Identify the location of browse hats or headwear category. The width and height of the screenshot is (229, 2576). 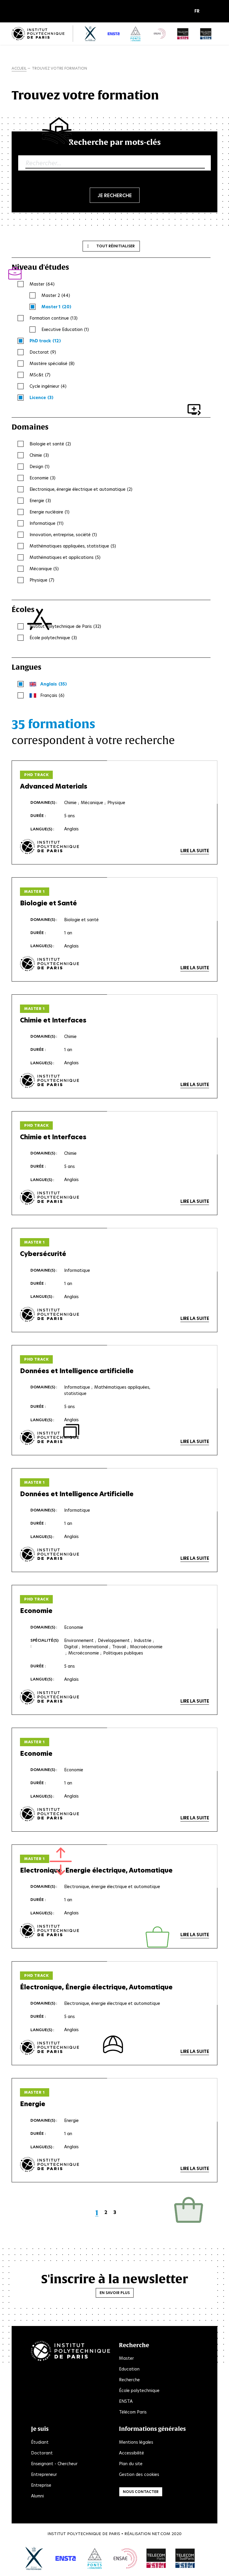
(113, 2046).